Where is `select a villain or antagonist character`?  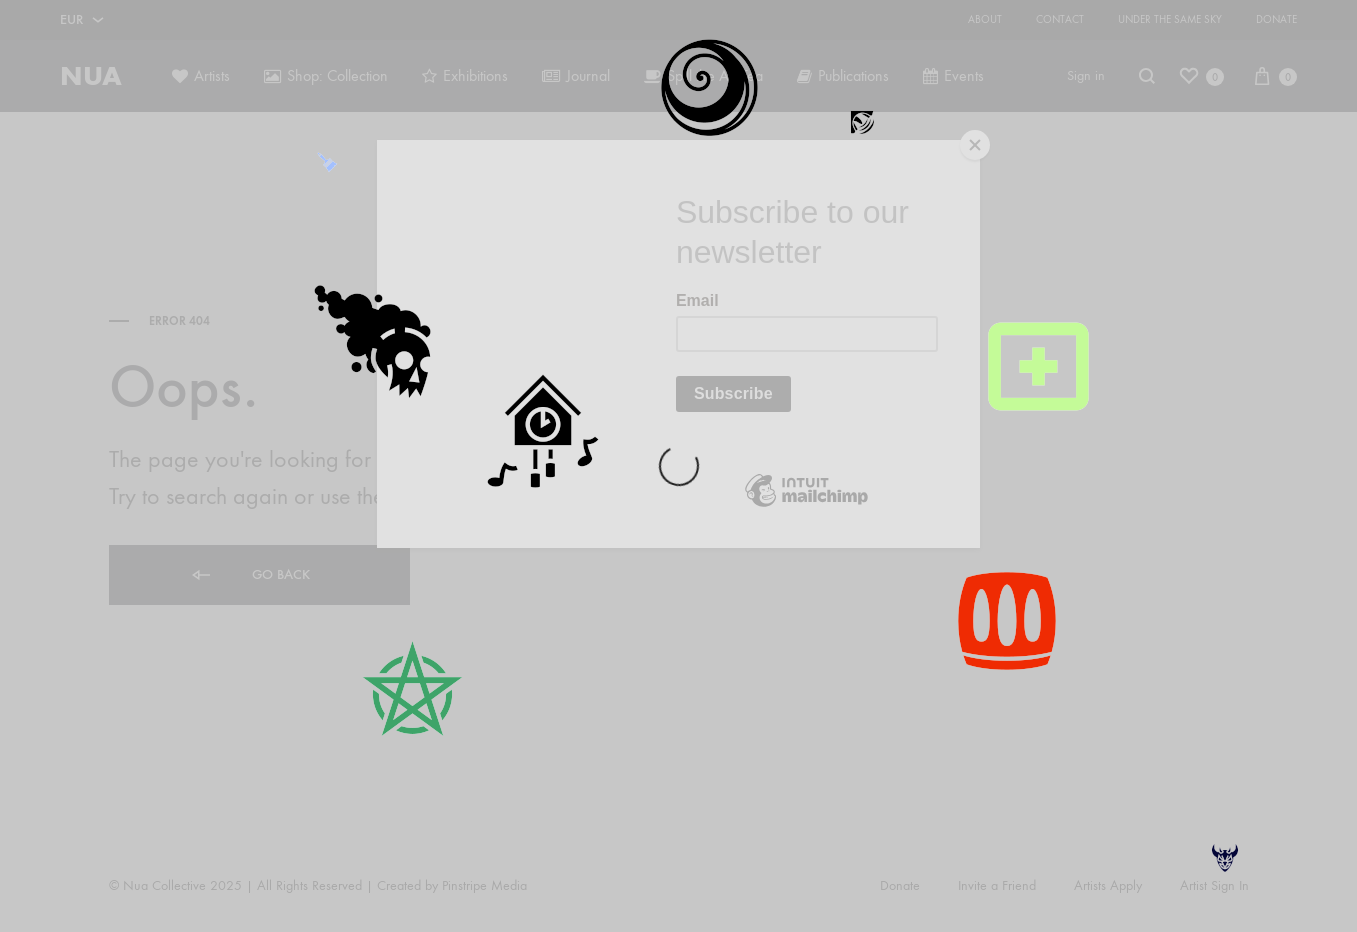 select a villain or antagonist character is located at coordinates (1225, 858).